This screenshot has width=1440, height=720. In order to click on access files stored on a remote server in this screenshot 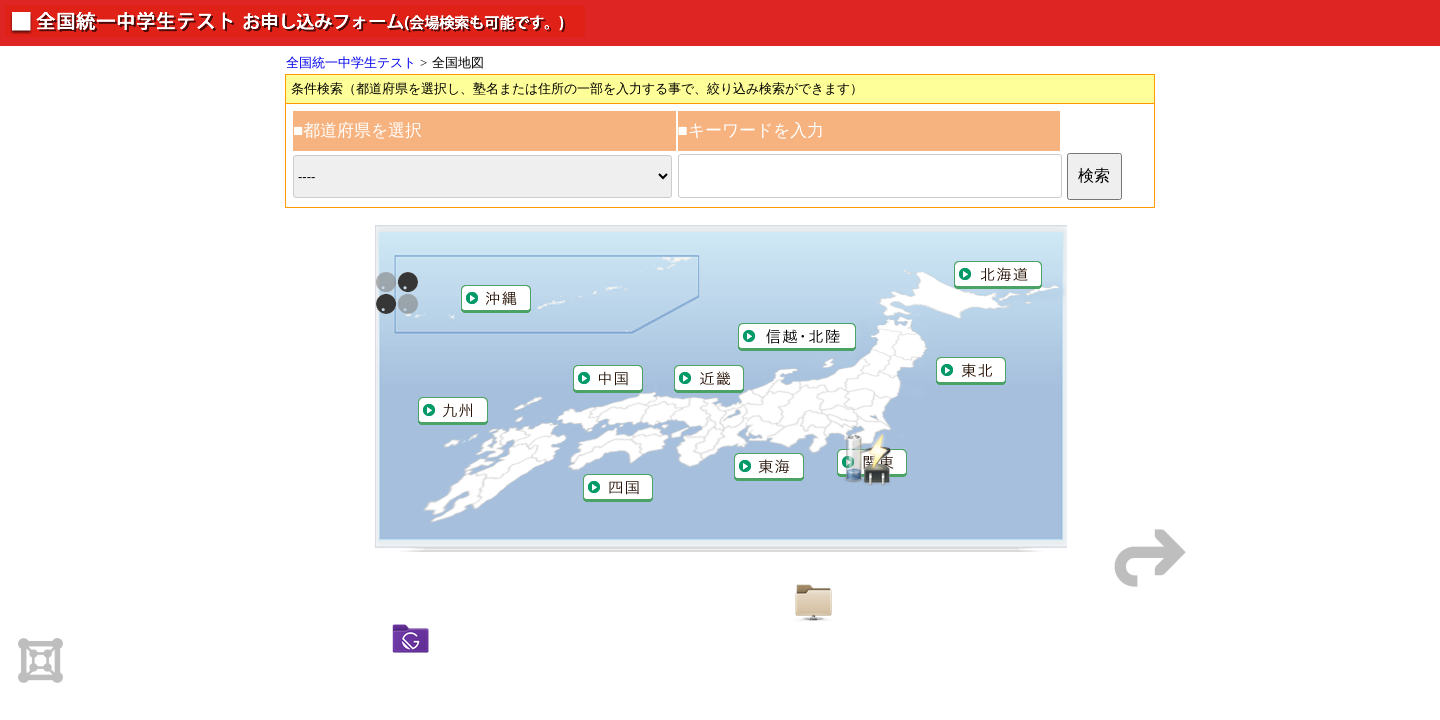, I will do `click(813, 603)`.